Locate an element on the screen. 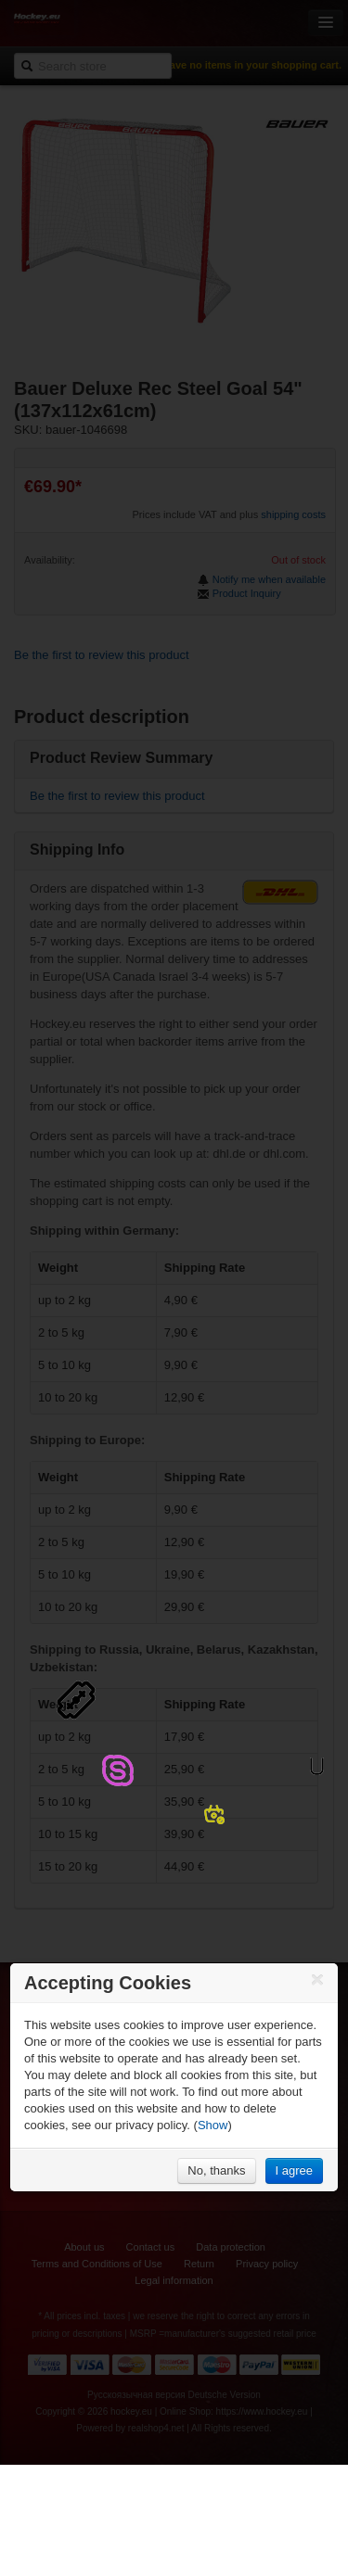 This screenshot has width=348, height=2576. represents the letter U in text or keyboard input is located at coordinates (316, 1766).